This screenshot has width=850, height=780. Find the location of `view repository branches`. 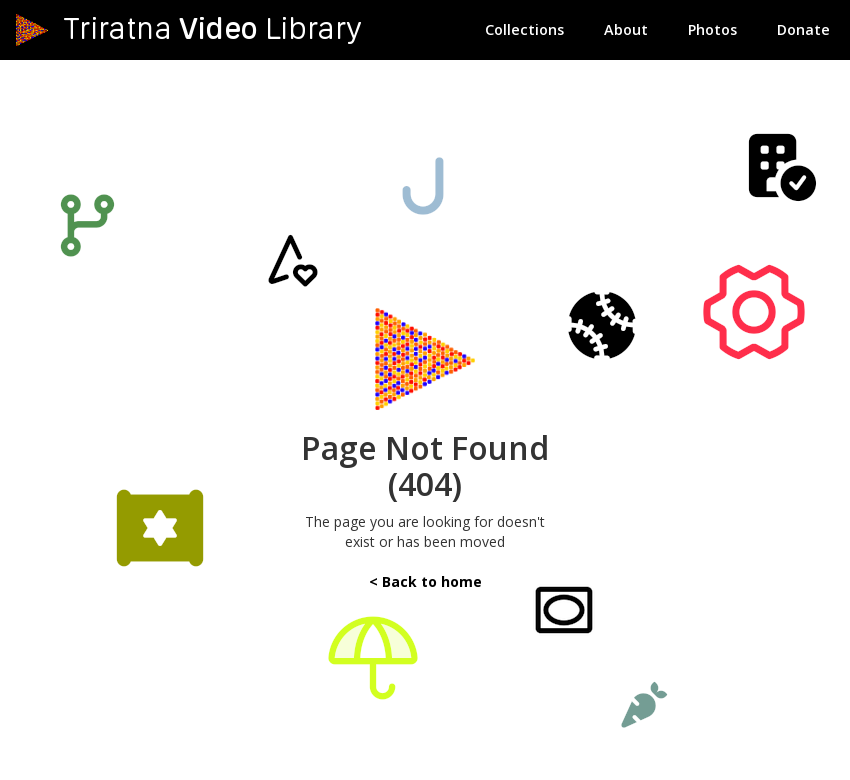

view repository branches is located at coordinates (87, 225).